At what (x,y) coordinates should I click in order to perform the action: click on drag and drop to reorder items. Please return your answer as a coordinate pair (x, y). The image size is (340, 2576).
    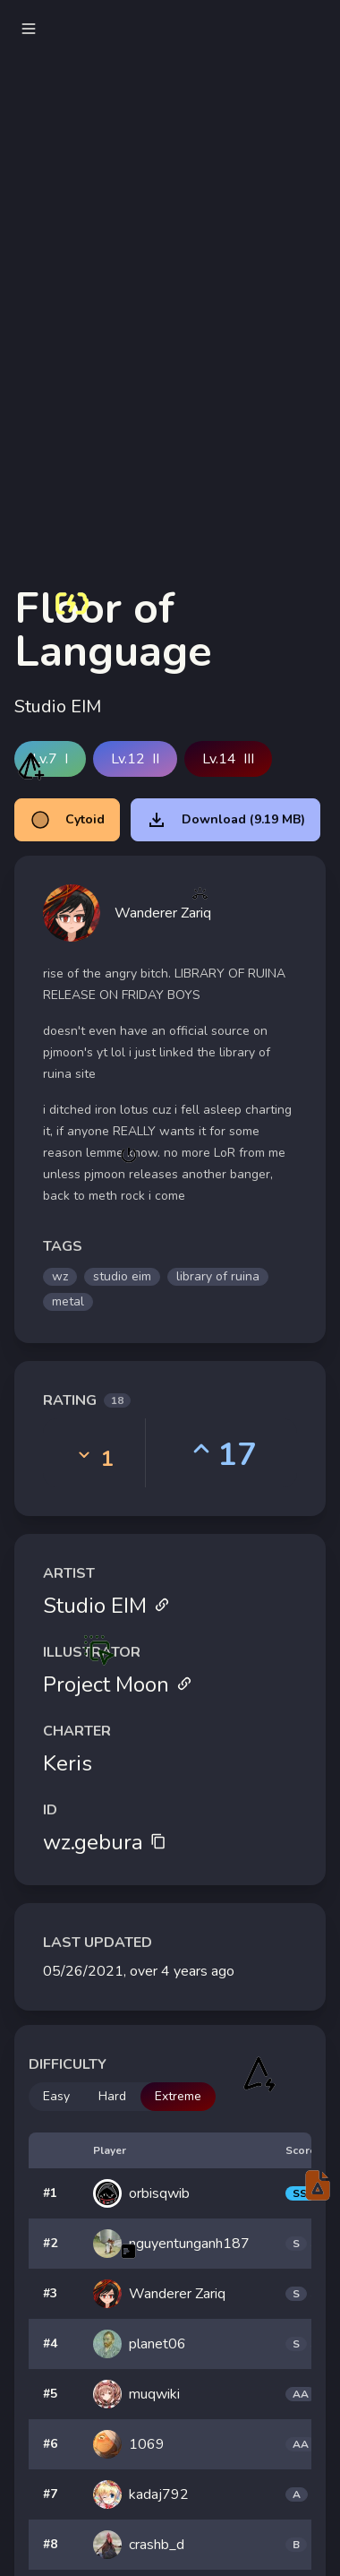
    Looking at the image, I should click on (98, 1650).